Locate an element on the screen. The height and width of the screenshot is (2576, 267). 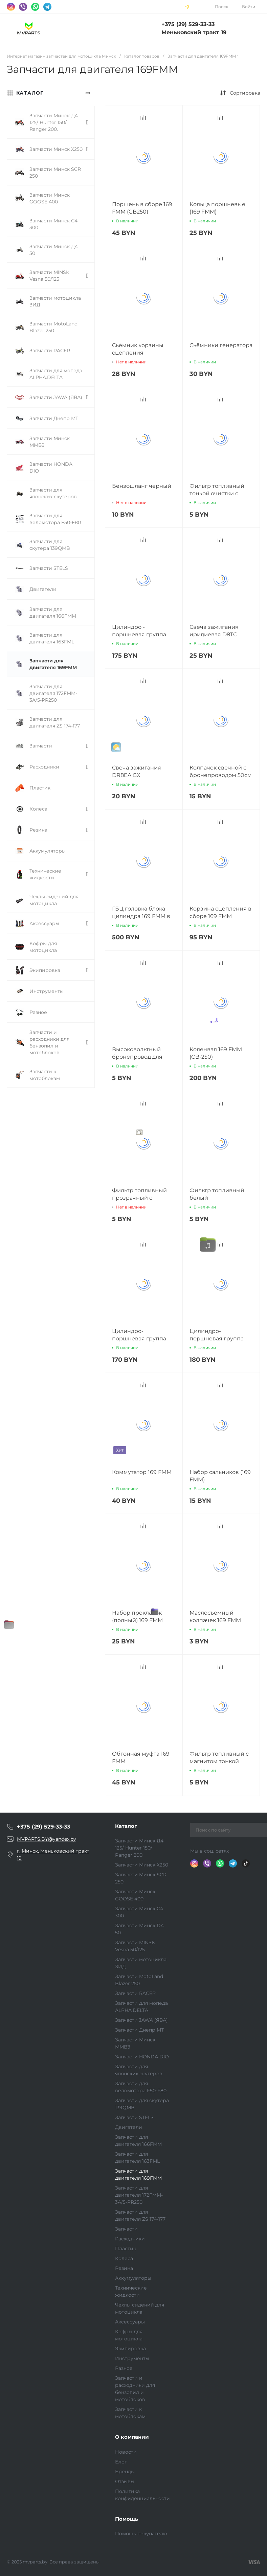
open the files application is located at coordinates (9, 1624).